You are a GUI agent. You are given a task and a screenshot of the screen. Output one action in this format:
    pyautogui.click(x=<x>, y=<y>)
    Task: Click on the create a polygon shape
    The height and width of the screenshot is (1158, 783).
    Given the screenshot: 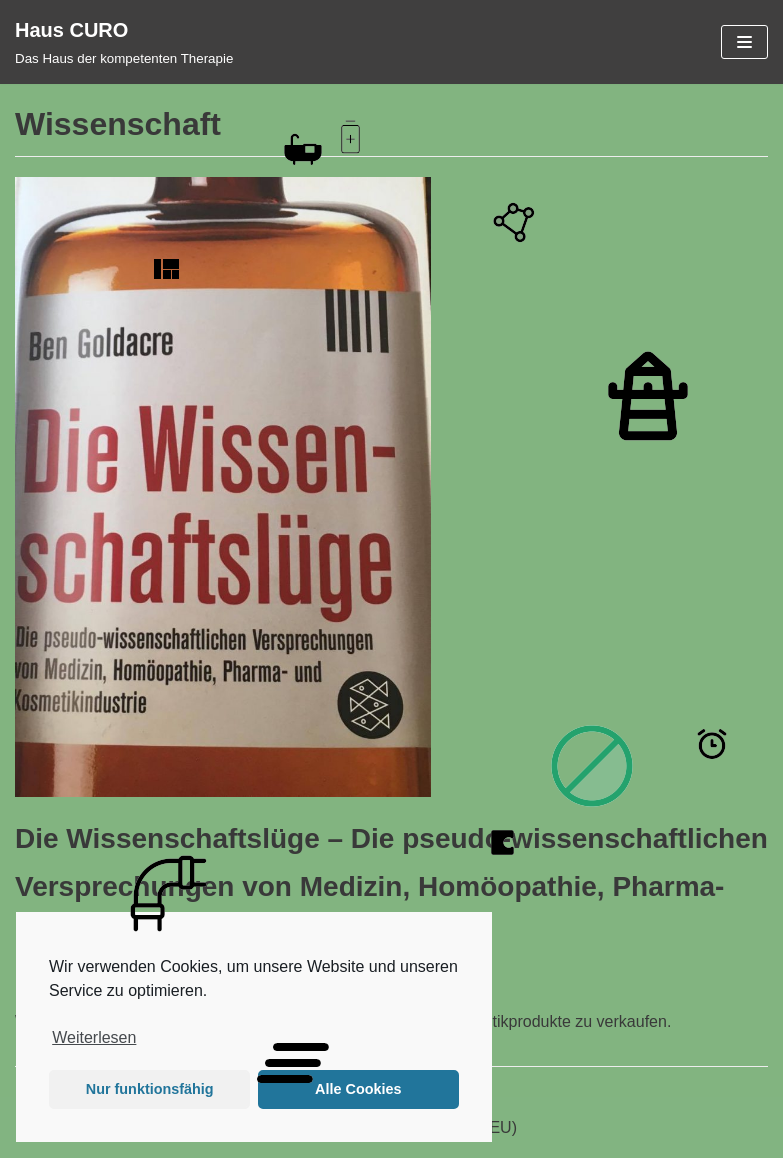 What is the action you would take?
    pyautogui.click(x=514, y=222)
    